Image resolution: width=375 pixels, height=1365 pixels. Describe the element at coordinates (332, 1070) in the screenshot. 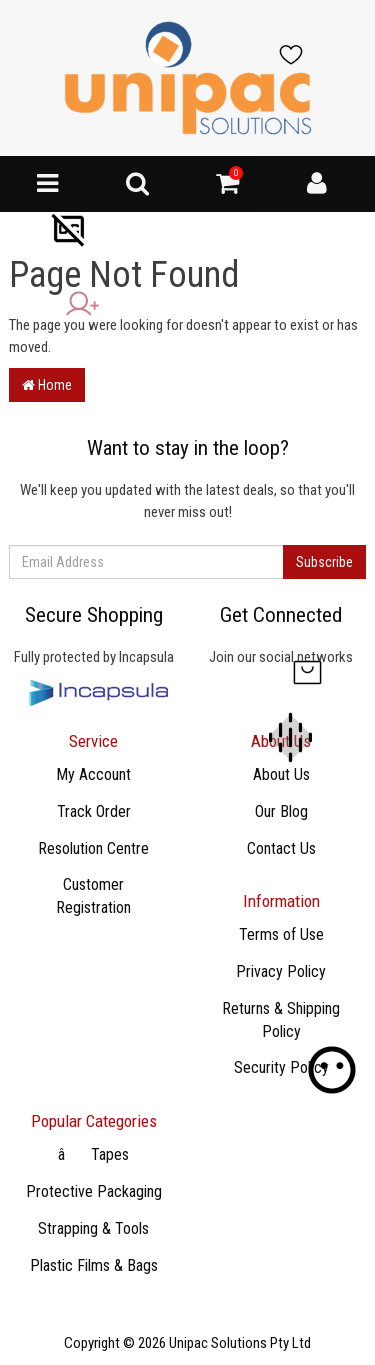

I see `select a neutral or blank reaction` at that location.